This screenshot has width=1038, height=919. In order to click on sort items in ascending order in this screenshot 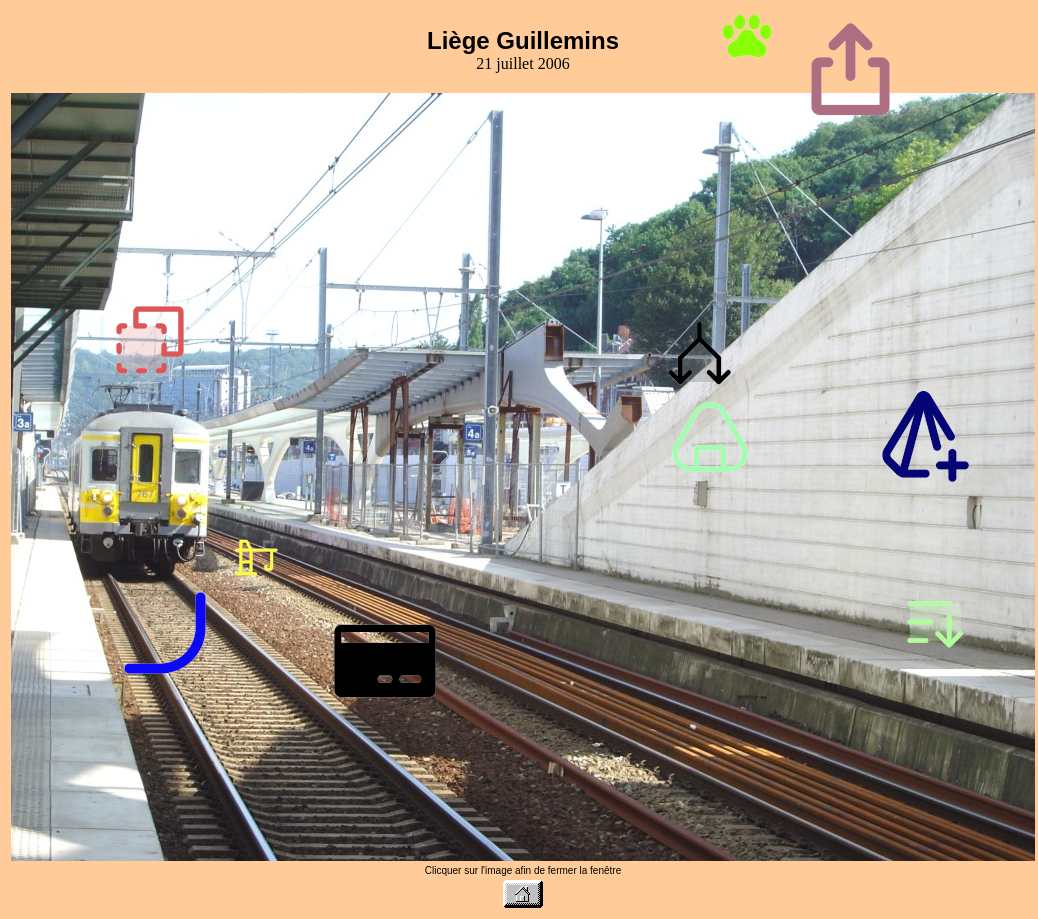, I will do `click(933, 622)`.